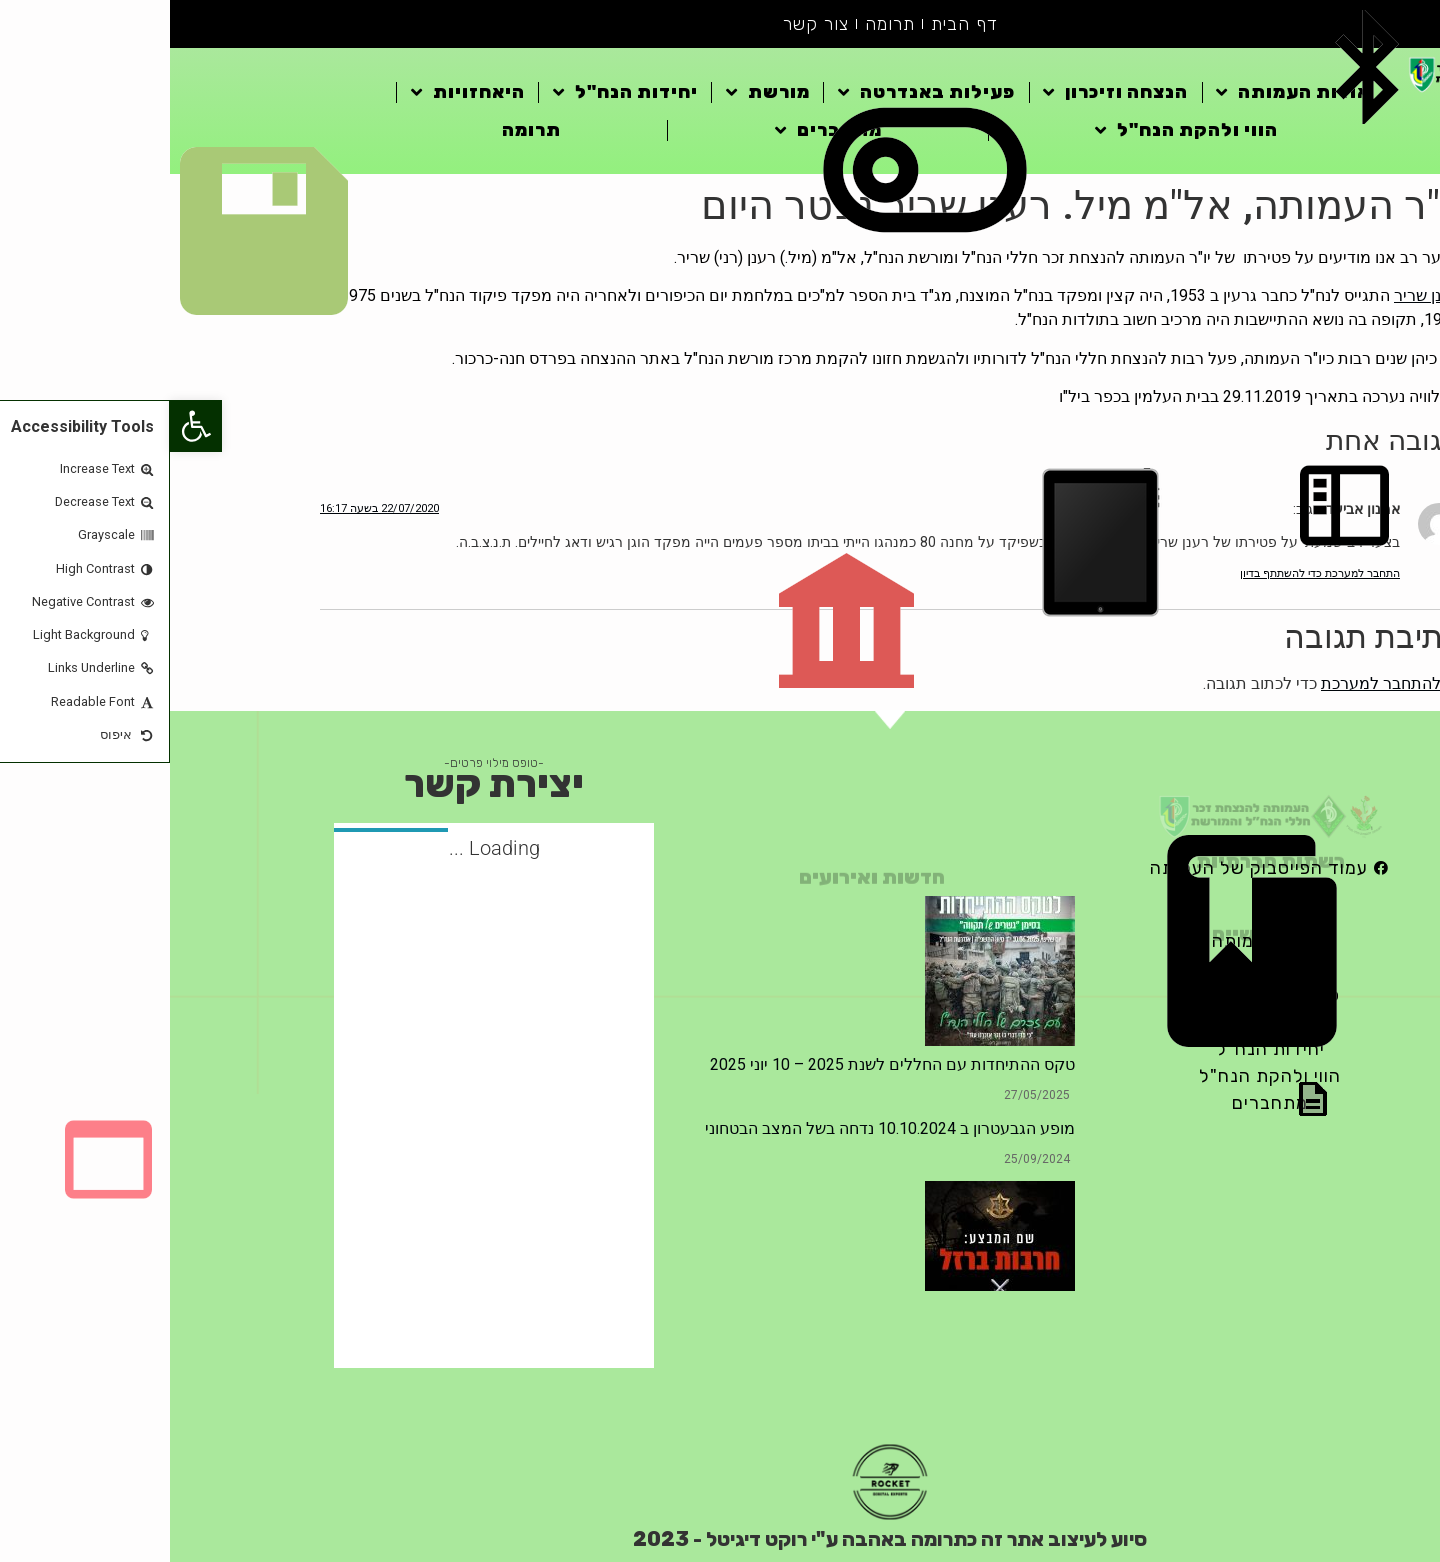  Describe the element at coordinates (925, 170) in the screenshot. I see `toggle switch in off position` at that location.